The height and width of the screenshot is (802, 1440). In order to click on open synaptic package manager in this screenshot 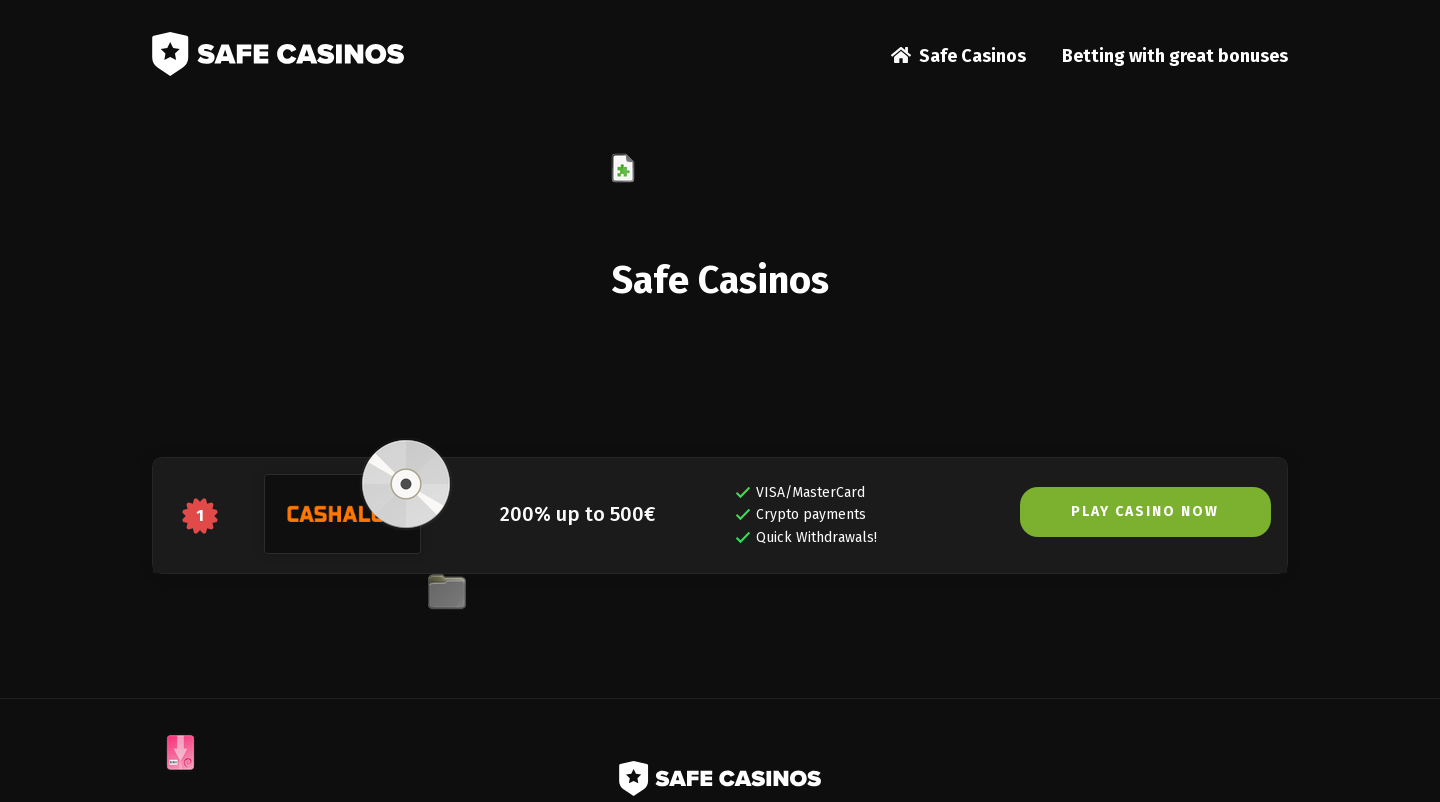, I will do `click(180, 752)`.